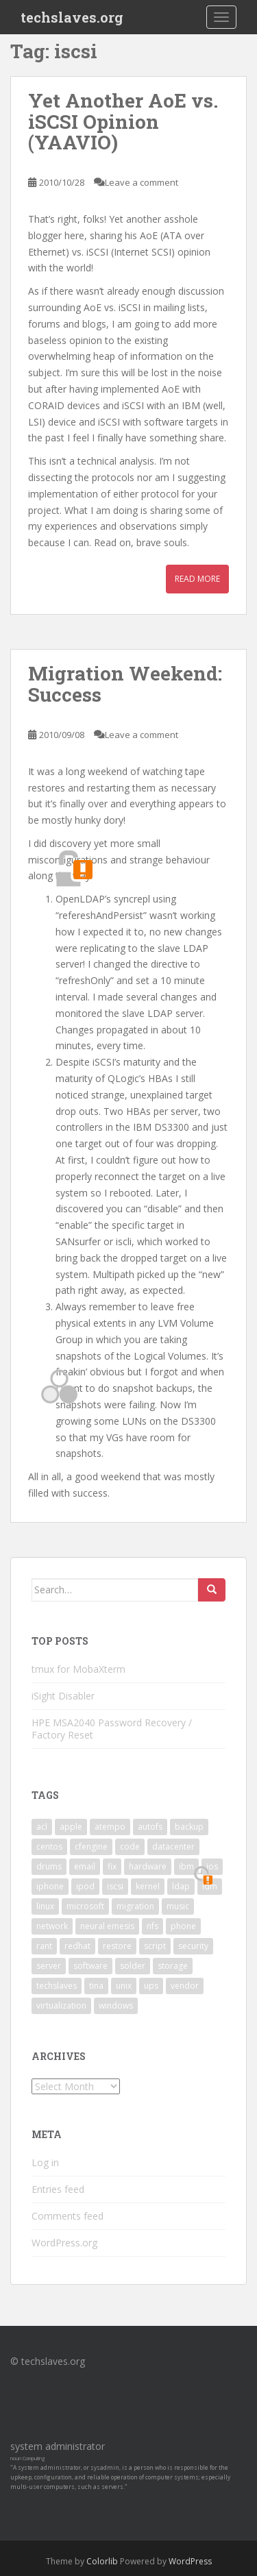 The image size is (257, 2576). Describe the element at coordinates (203, 1875) in the screenshot. I see `indicates an upcoming appointment or event` at that location.